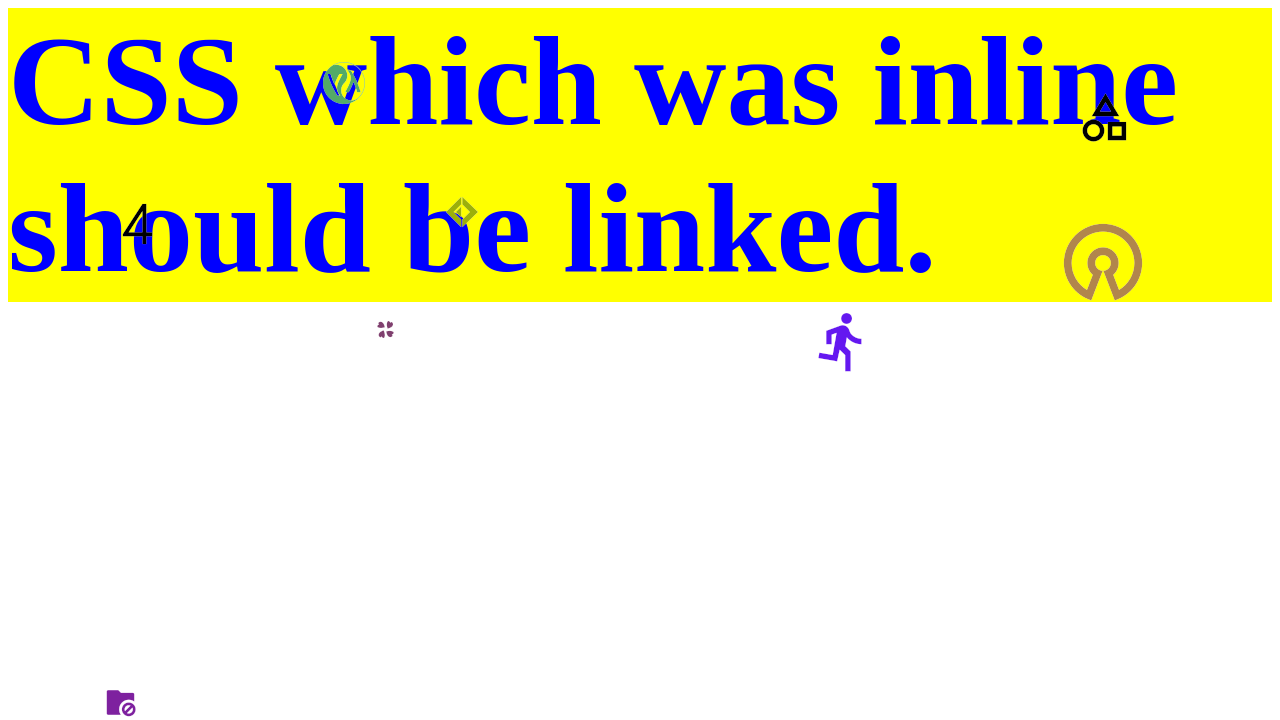 Image resolution: width=1280 pixels, height=720 pixels. Describe the element at coordinates (462, 212) in the screenshot. I see `indicates code written in F# programming language` at that location.